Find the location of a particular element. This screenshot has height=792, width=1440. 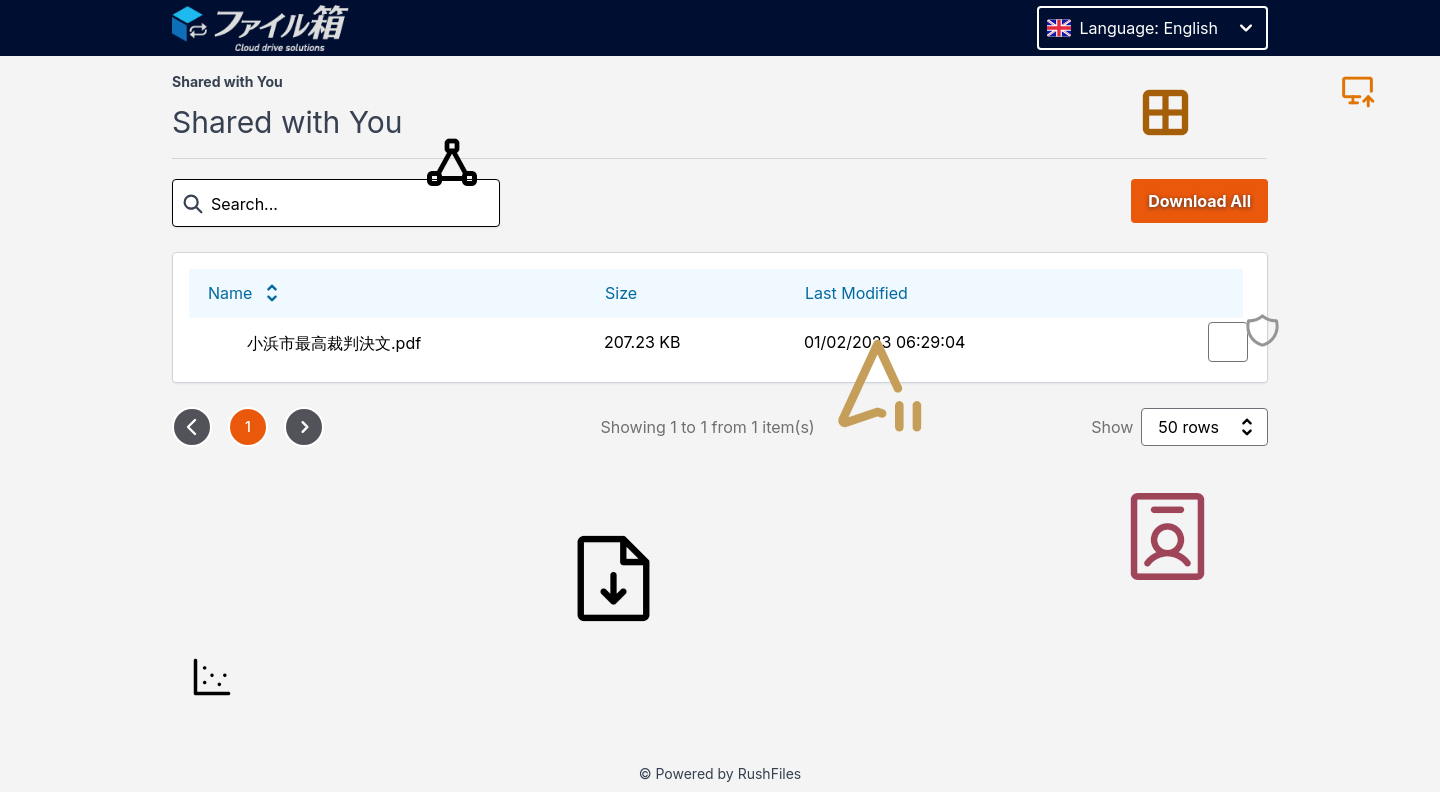

switch to grid view is located at coordinates (1165, 112).